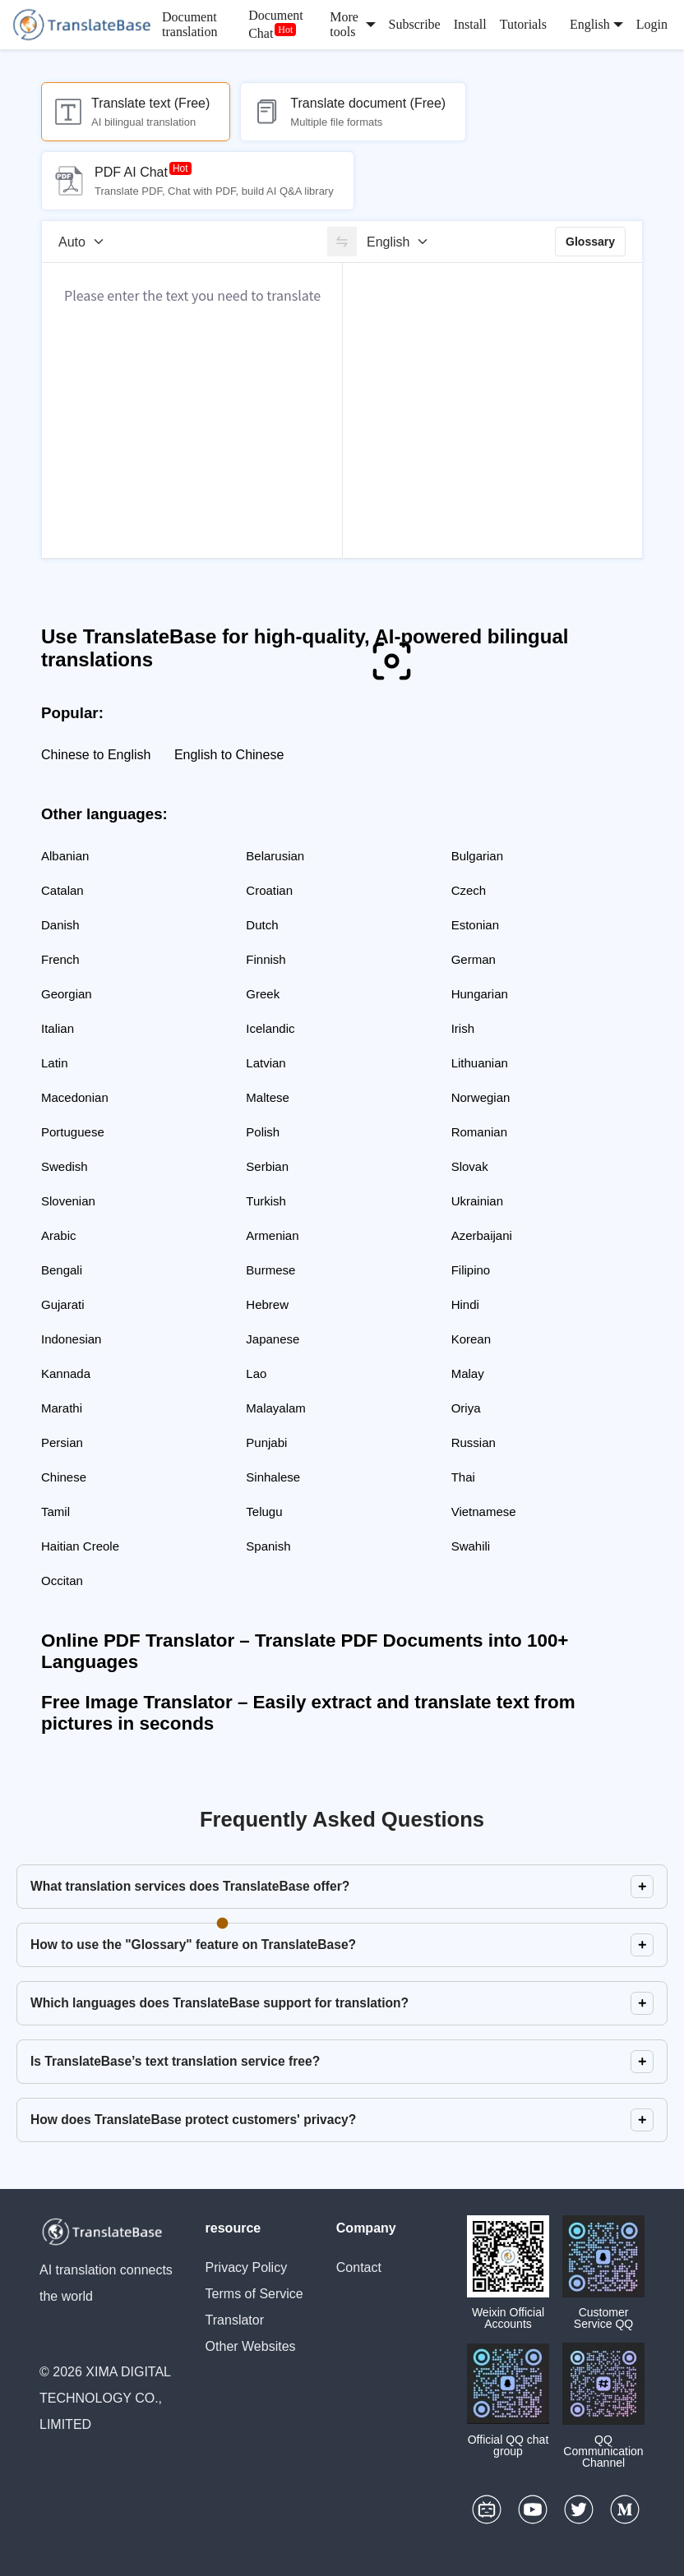 This screenshot has width=684, height=2576. Describe the element at coordinates (222, 1923) in the screenshot. I see `select or mark an item` at that location.